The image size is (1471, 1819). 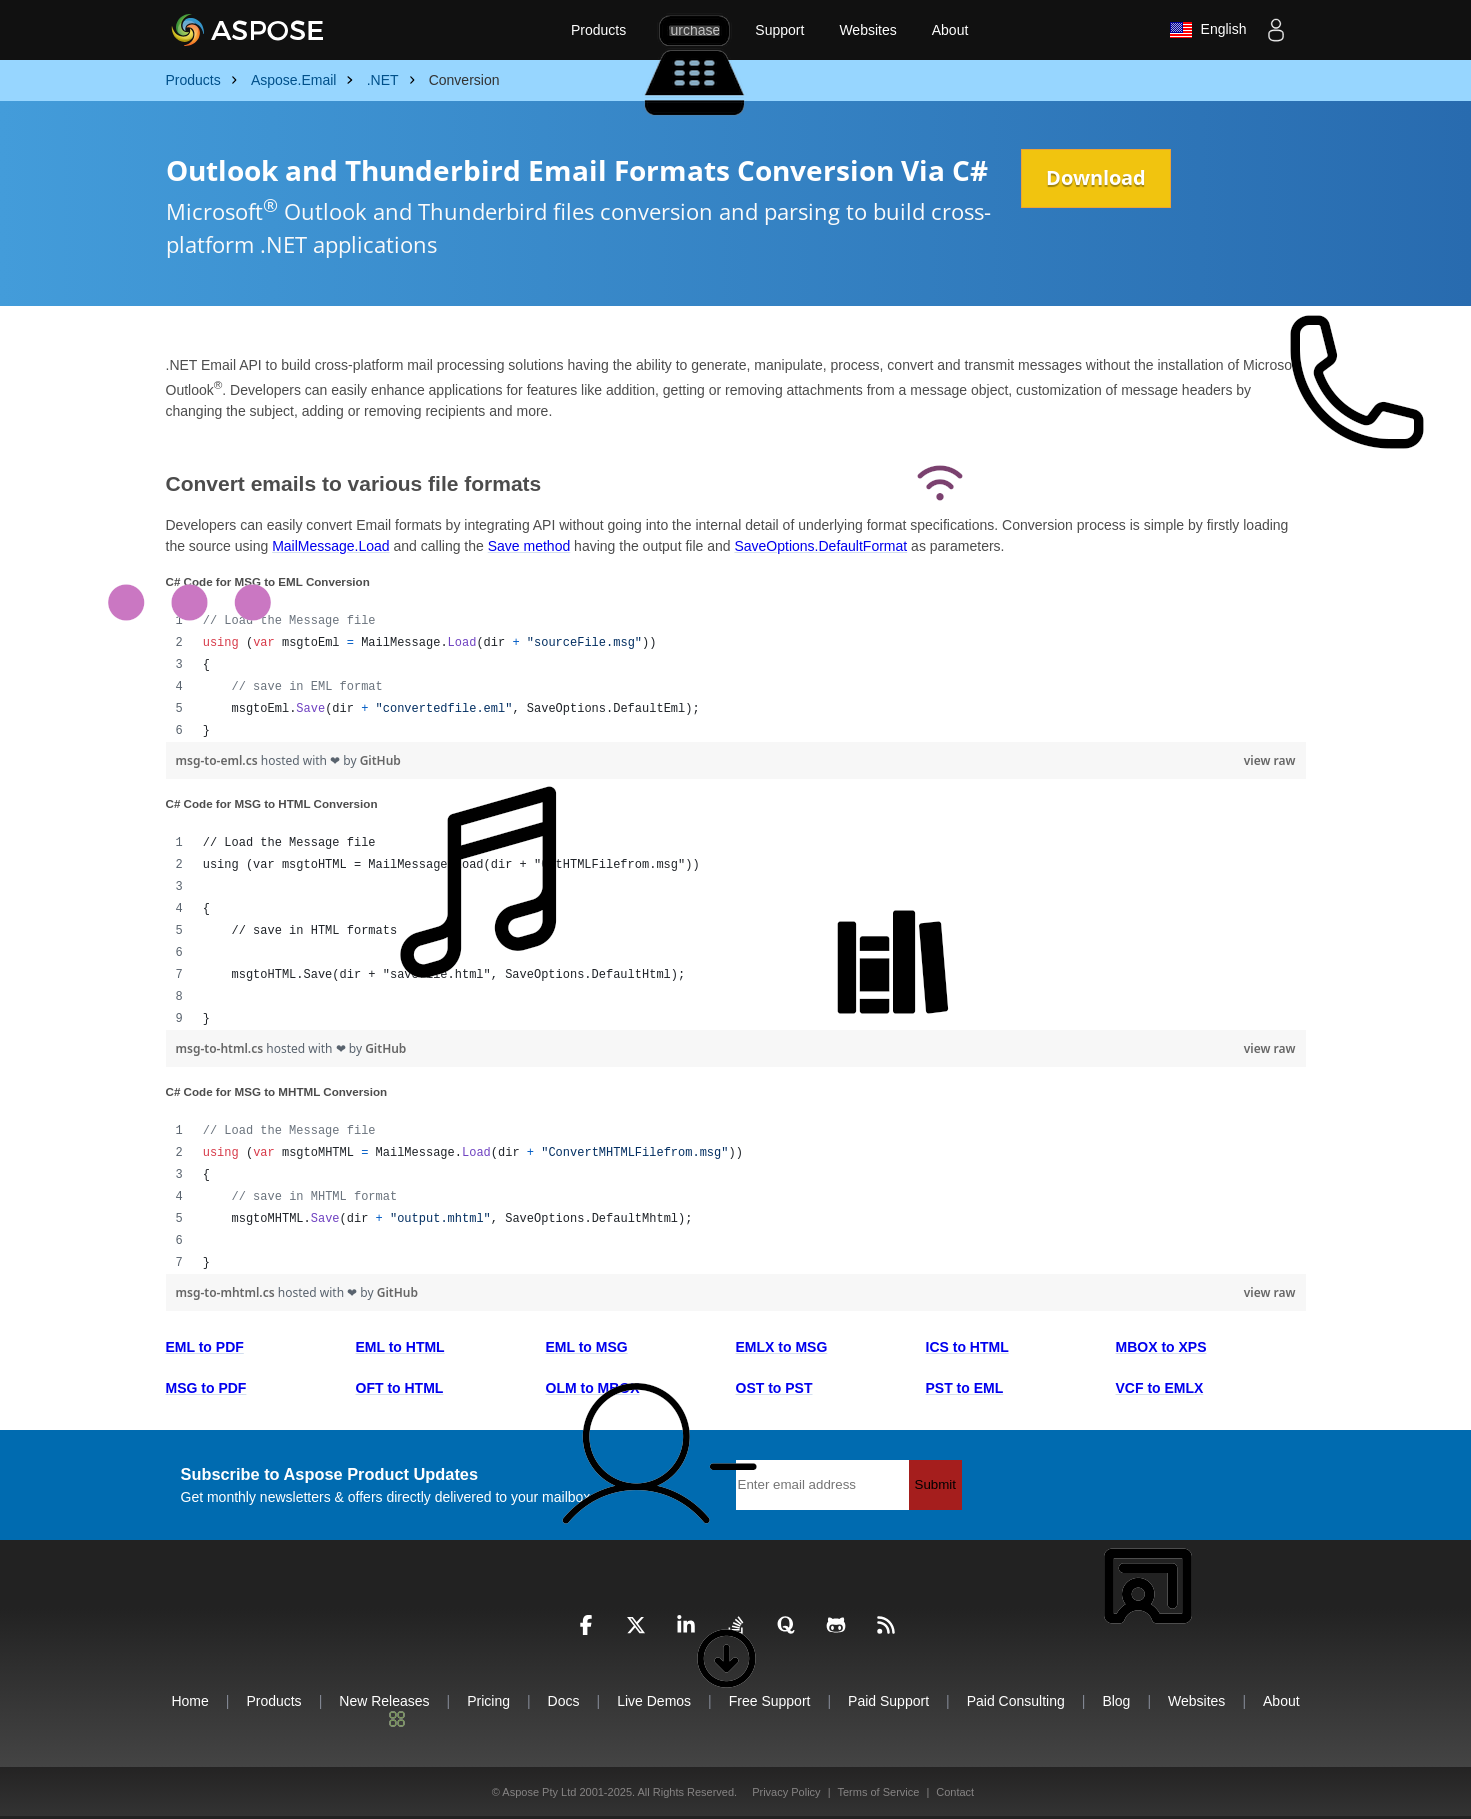 I want to click on view all apps or menu, so click(x=397, y=1719).